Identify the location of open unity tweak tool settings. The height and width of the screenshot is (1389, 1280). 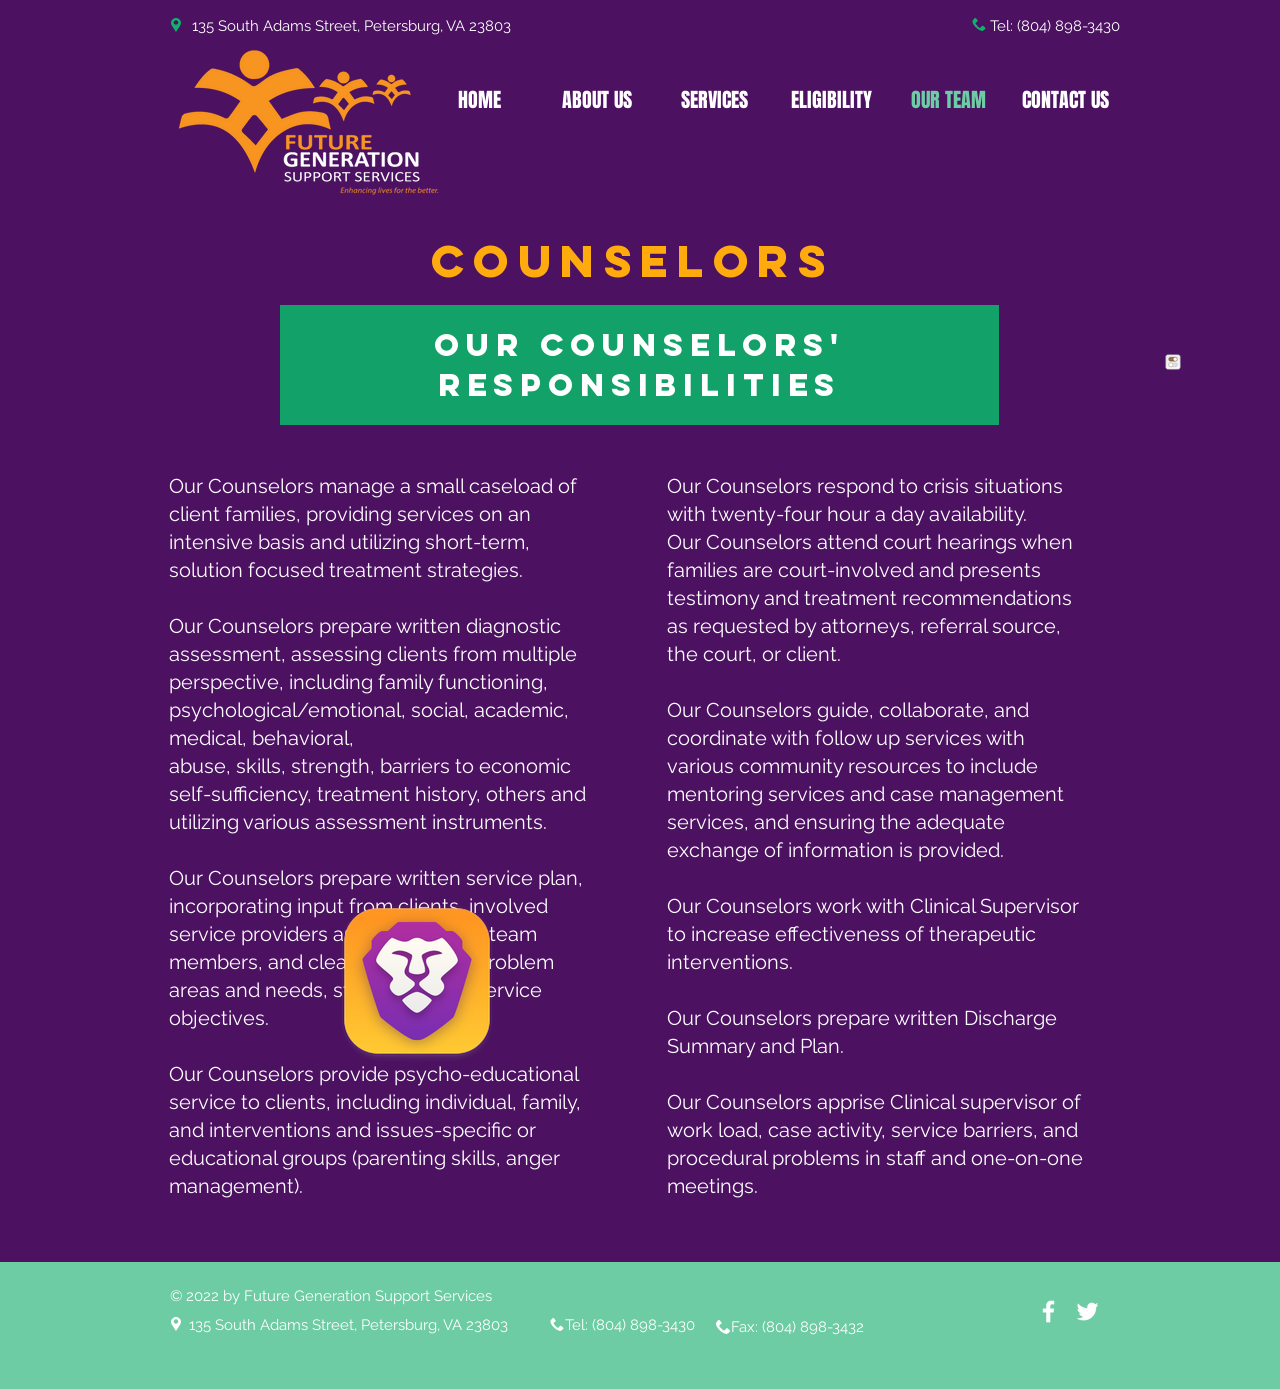
(1173, 362).